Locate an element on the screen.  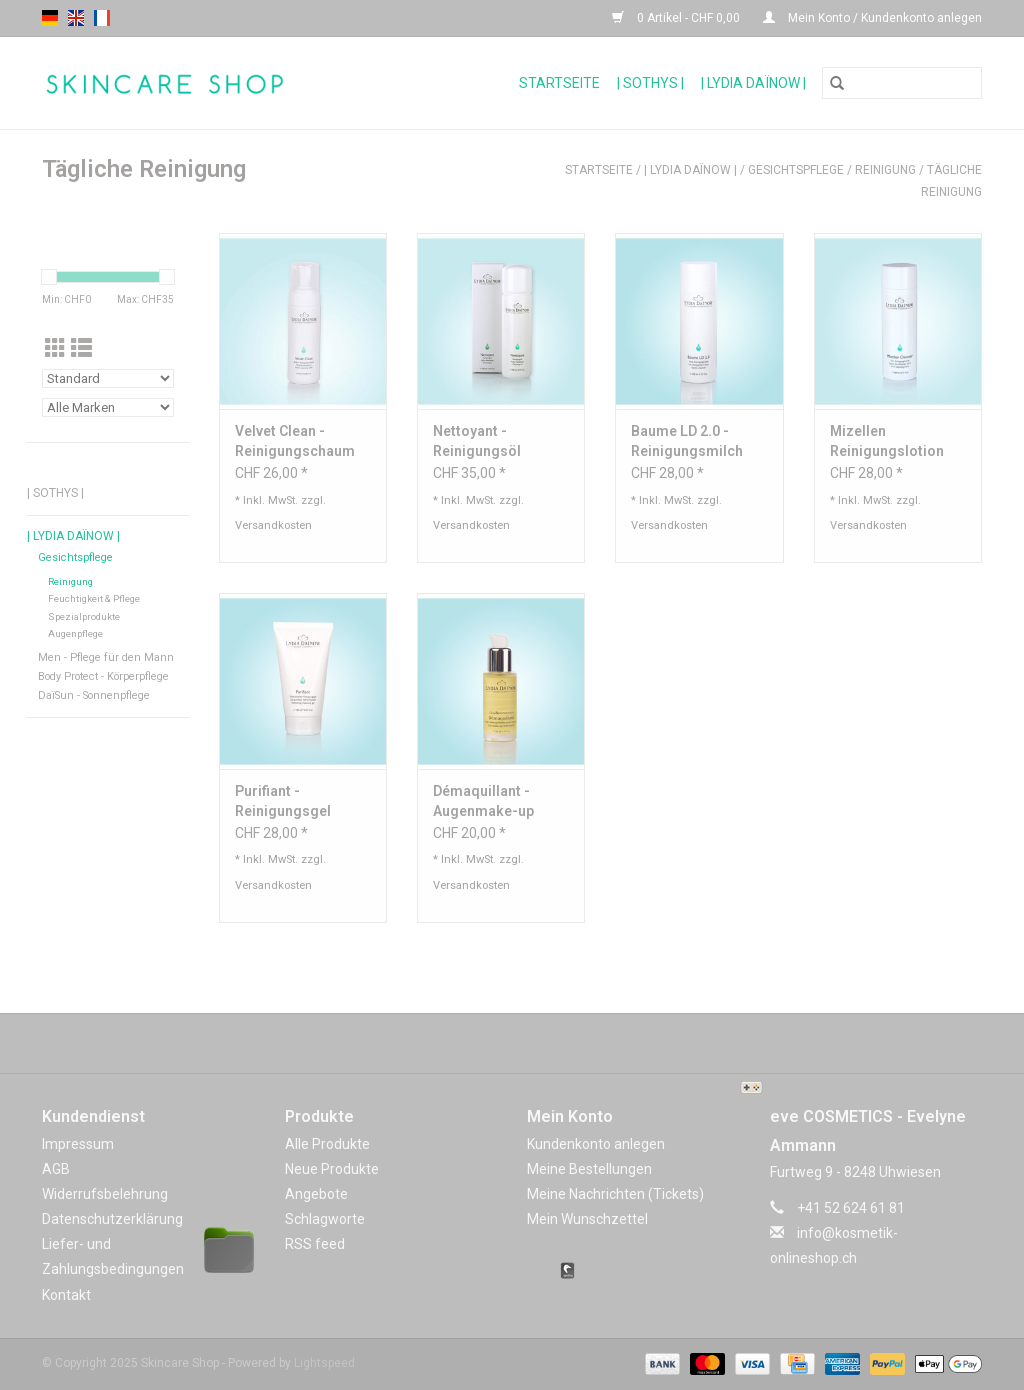
game controller input device is located at coordinates (751, 1087).